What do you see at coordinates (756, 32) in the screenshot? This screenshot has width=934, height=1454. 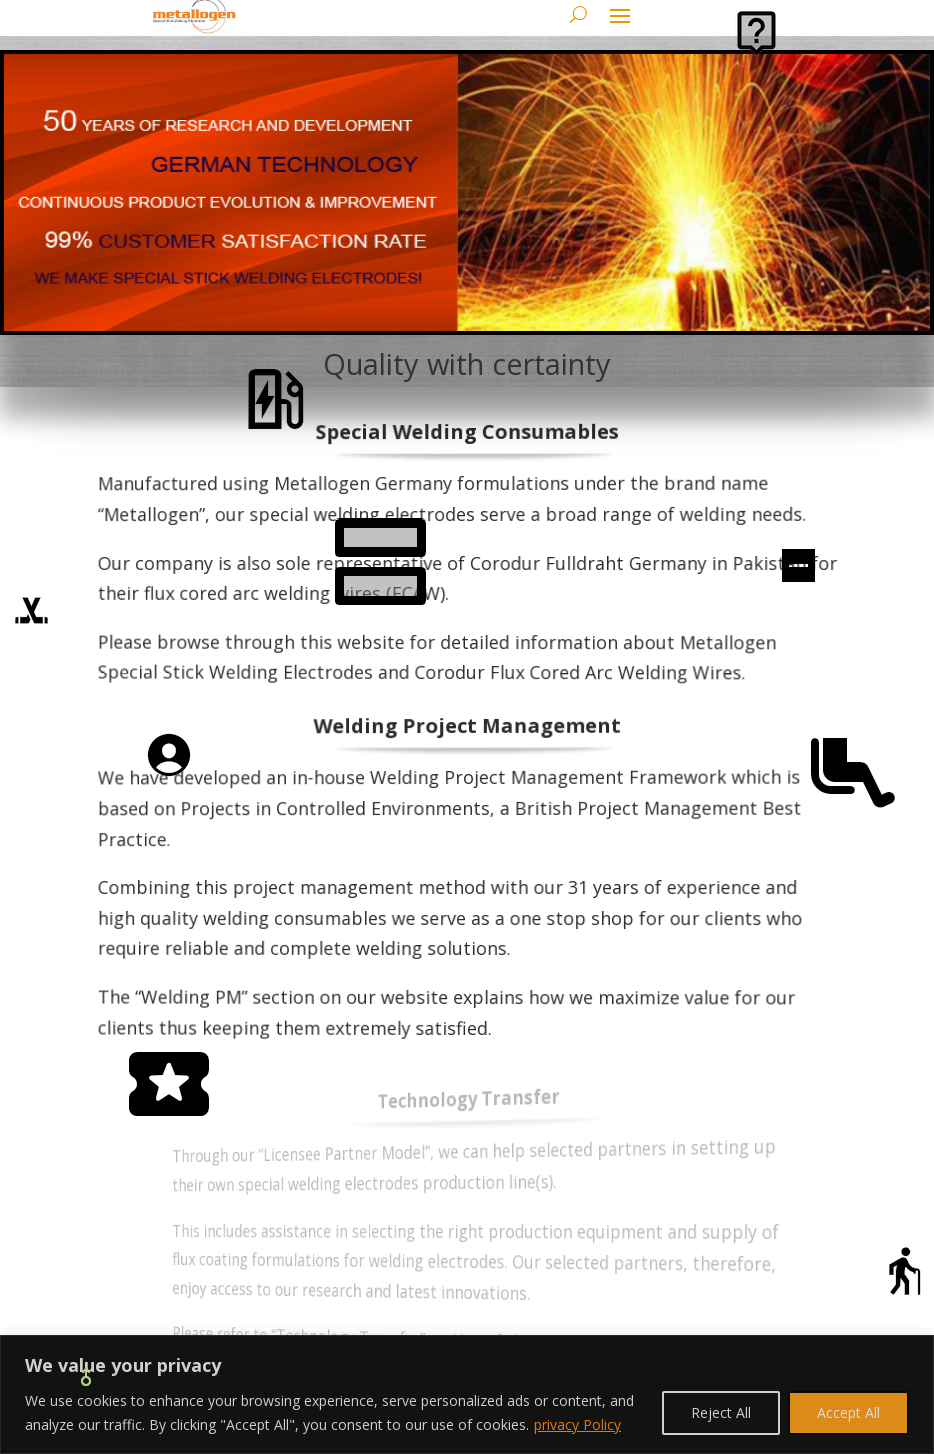 I see `access live help or support chat` at bounding box center [756, 32].